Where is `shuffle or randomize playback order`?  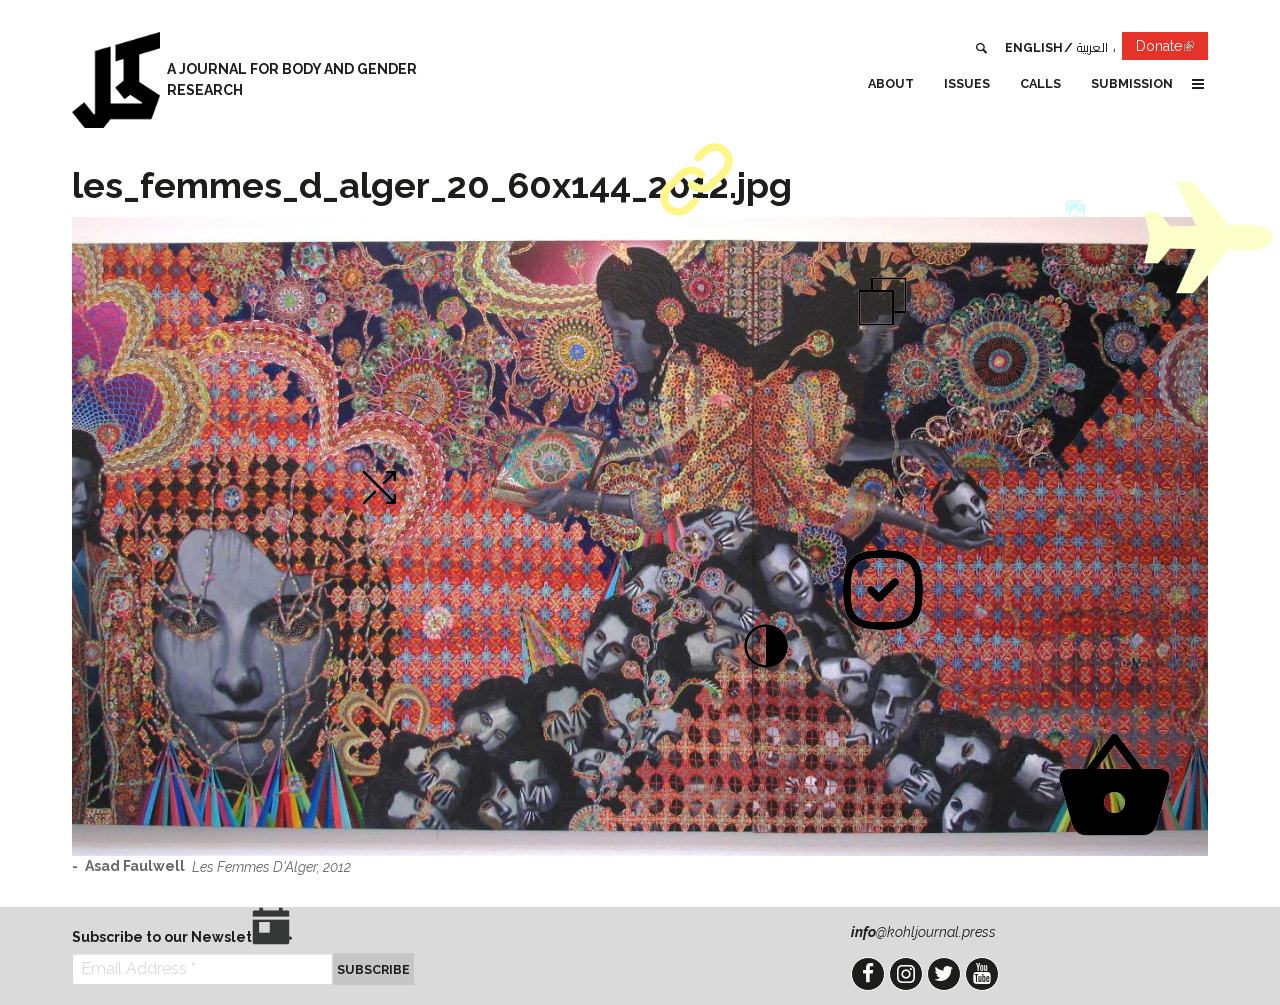
shuffle or randomize playback order is located at coordinates (379, 487).